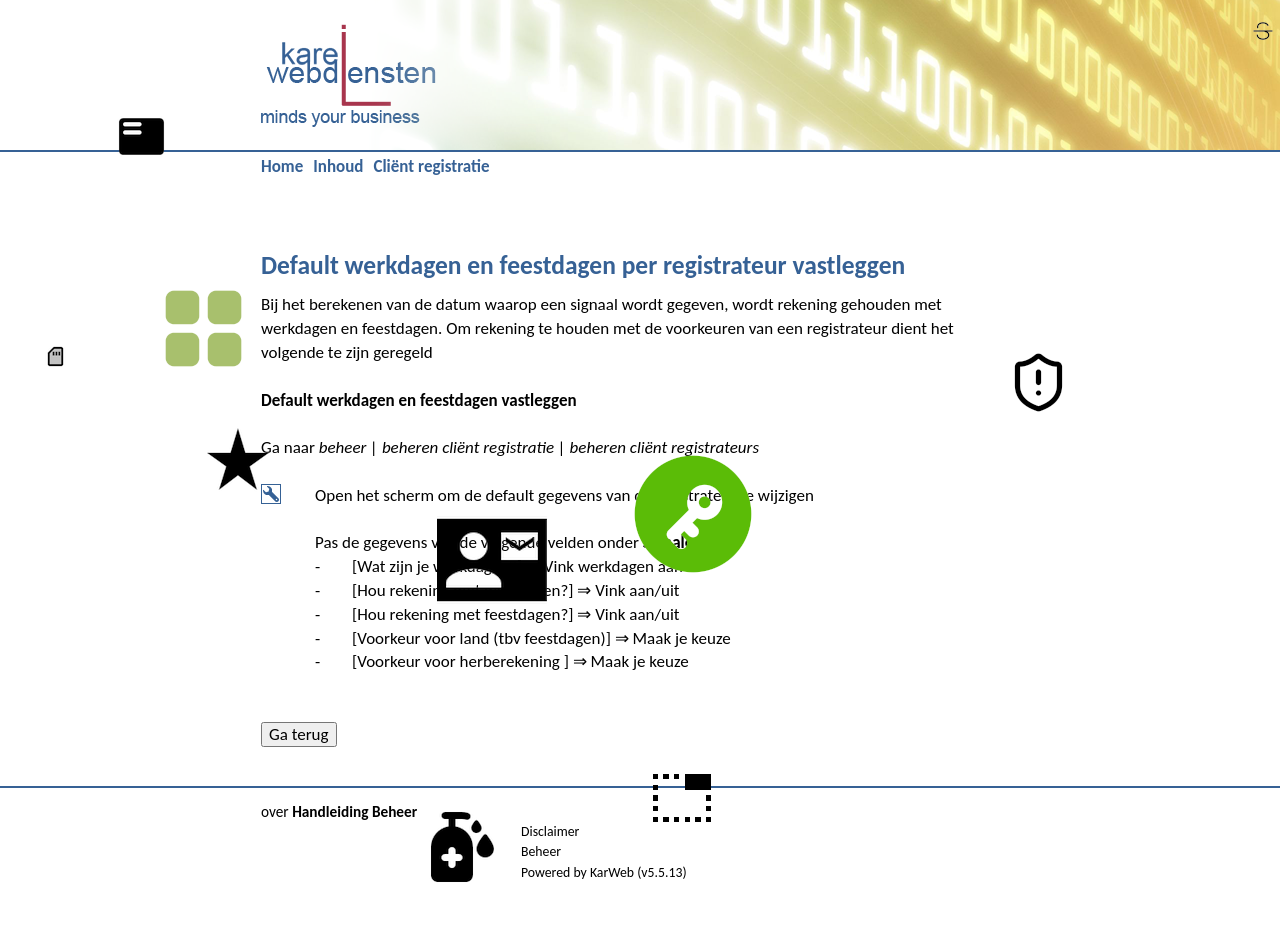 The height and width of the screenshot is (947, 1280). What do you see at coordinates (55, 356) in the screenshot?
I see `access SD card storage` at bounding box center [55, 356].